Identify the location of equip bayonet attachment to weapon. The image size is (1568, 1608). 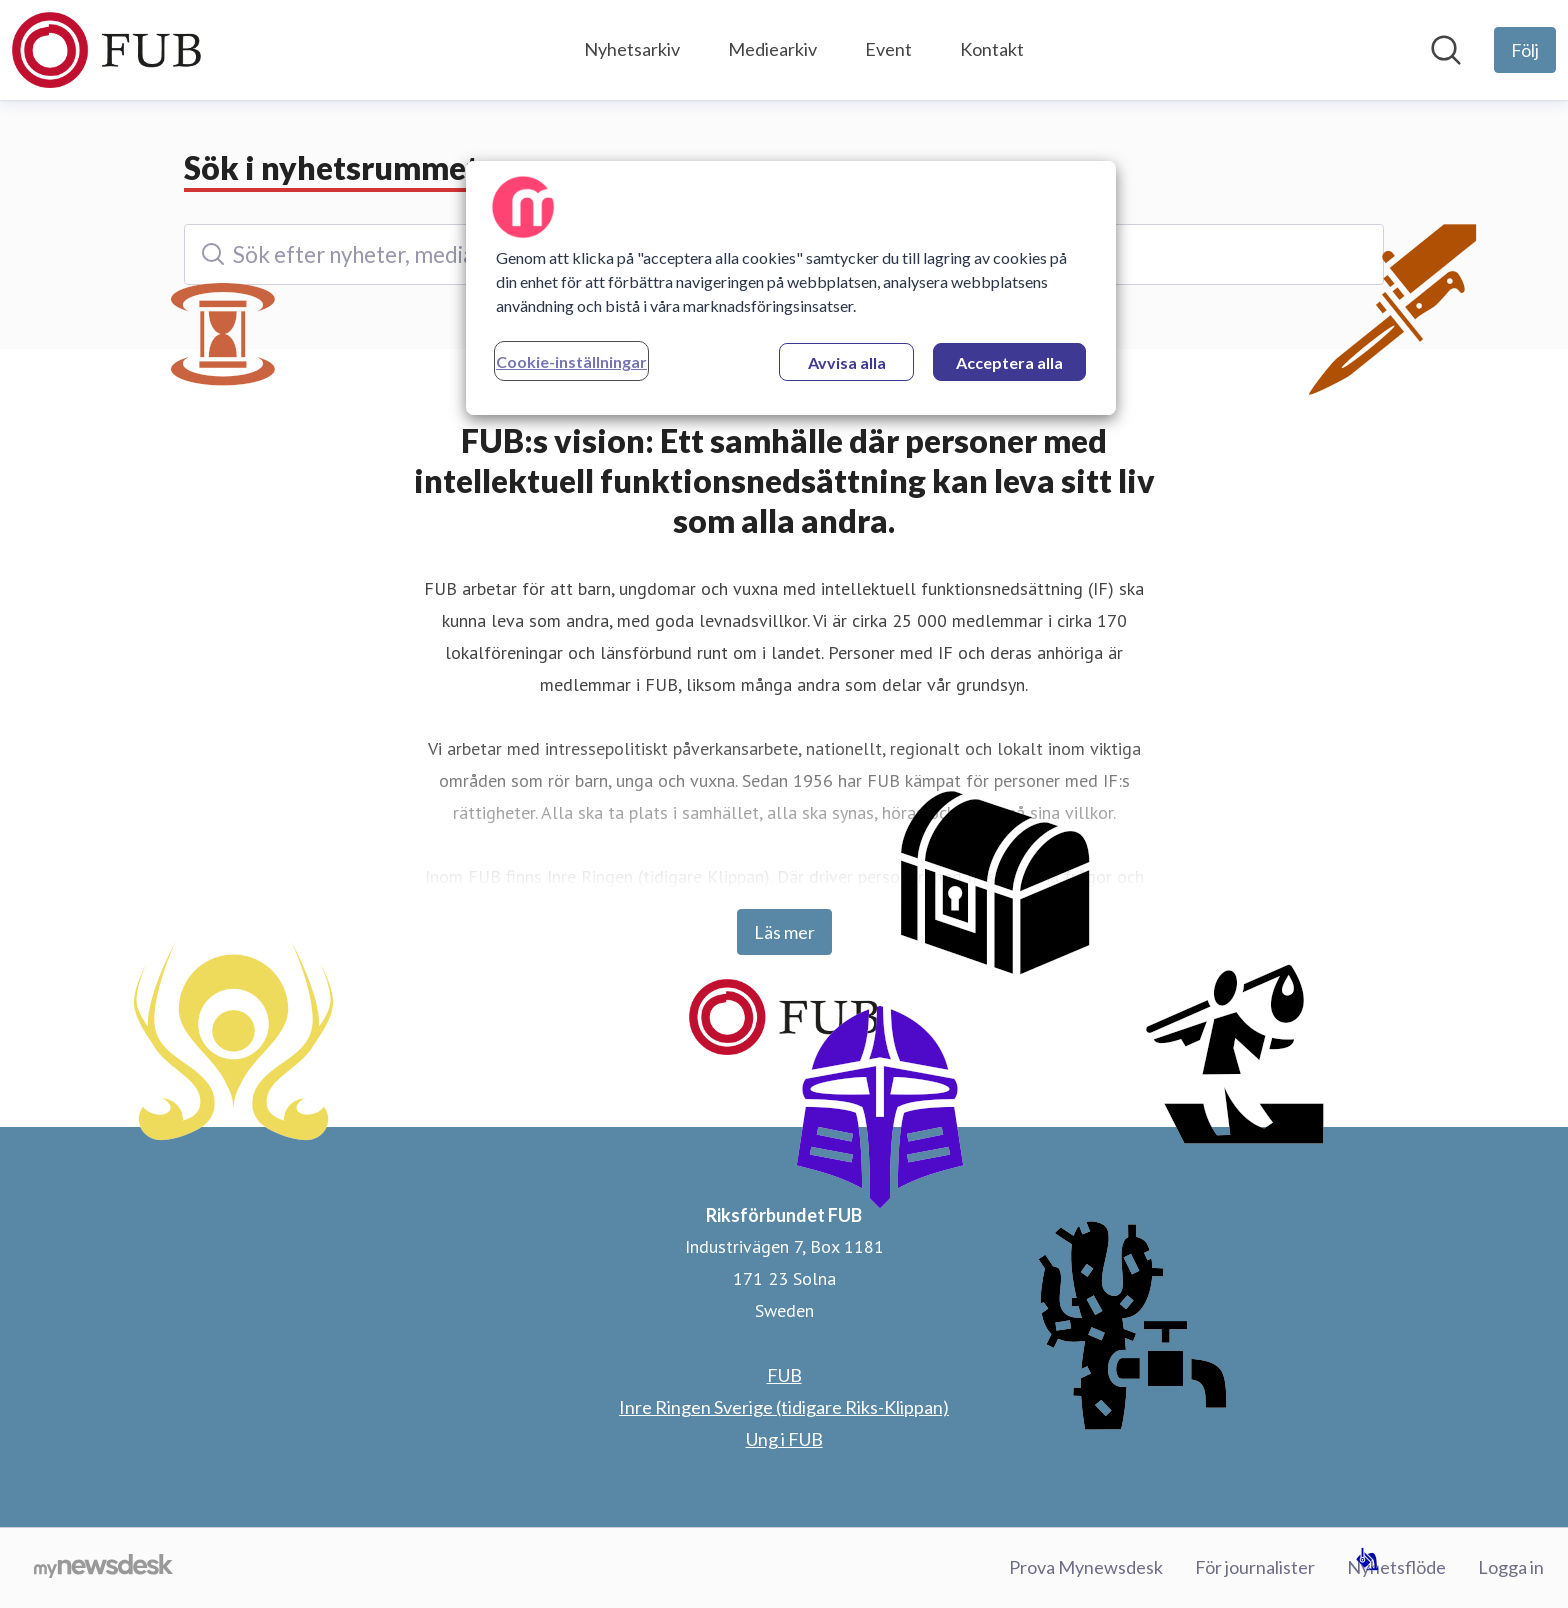
(1392, 309).